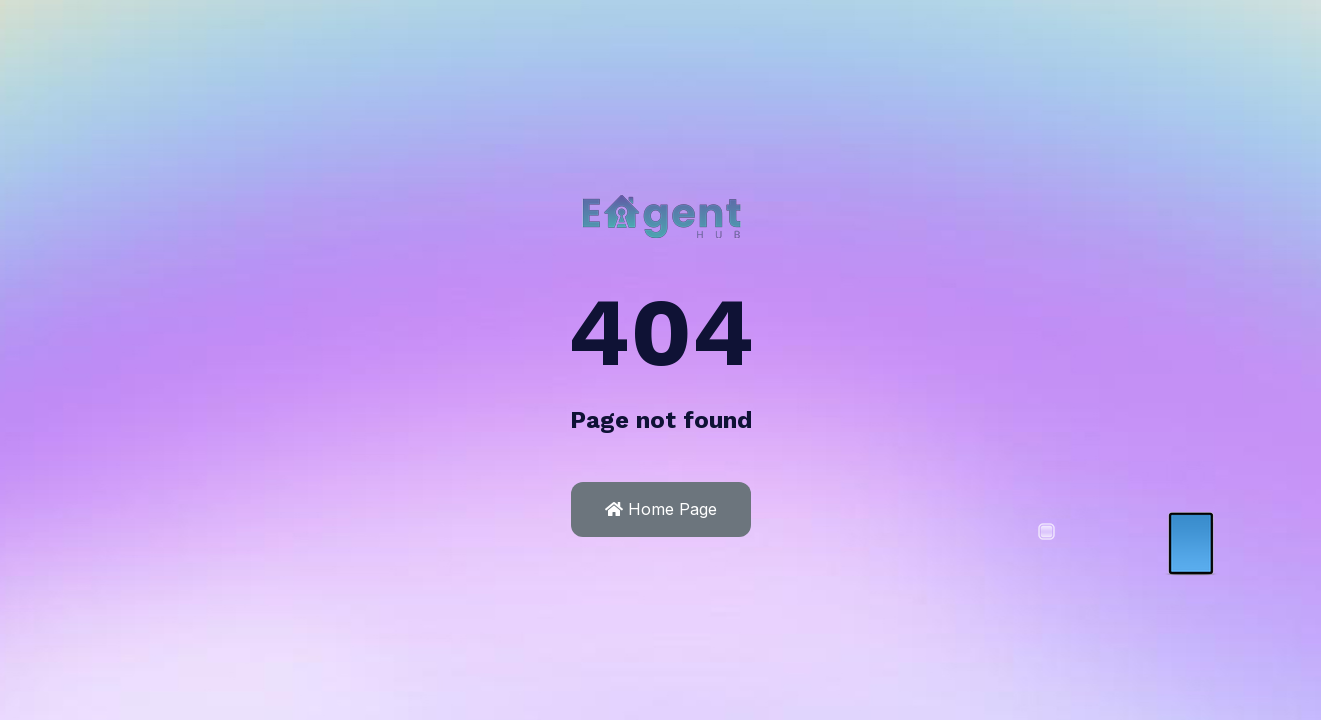 Image resolution: width=1321 pixels, height=720 pixels. Describe the element at coordinates (1191, 544) in the screenshot. I see `iPad Air device icon` at that location.